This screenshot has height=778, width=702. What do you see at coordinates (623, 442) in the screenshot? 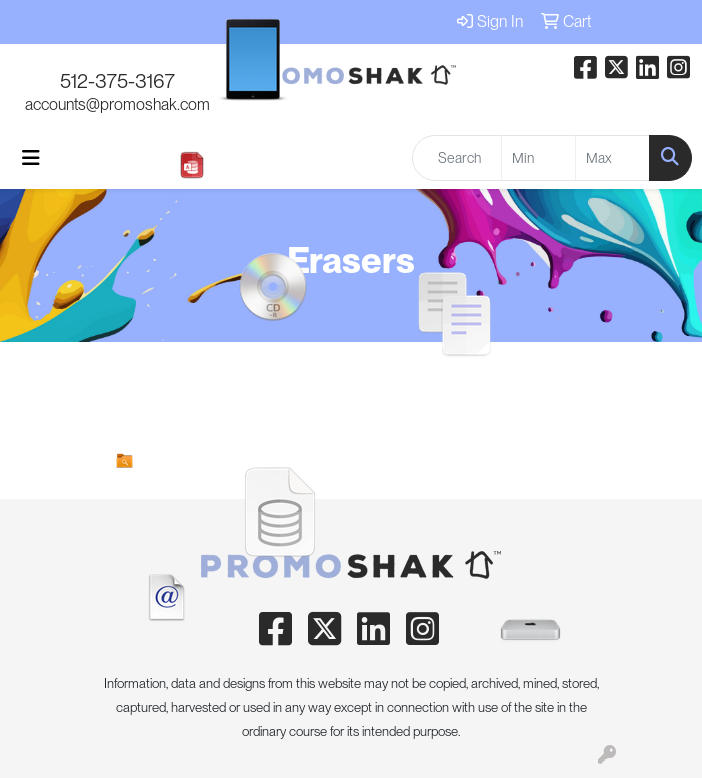
I see `access your iMovie media library` at bounding box center [623, 442].